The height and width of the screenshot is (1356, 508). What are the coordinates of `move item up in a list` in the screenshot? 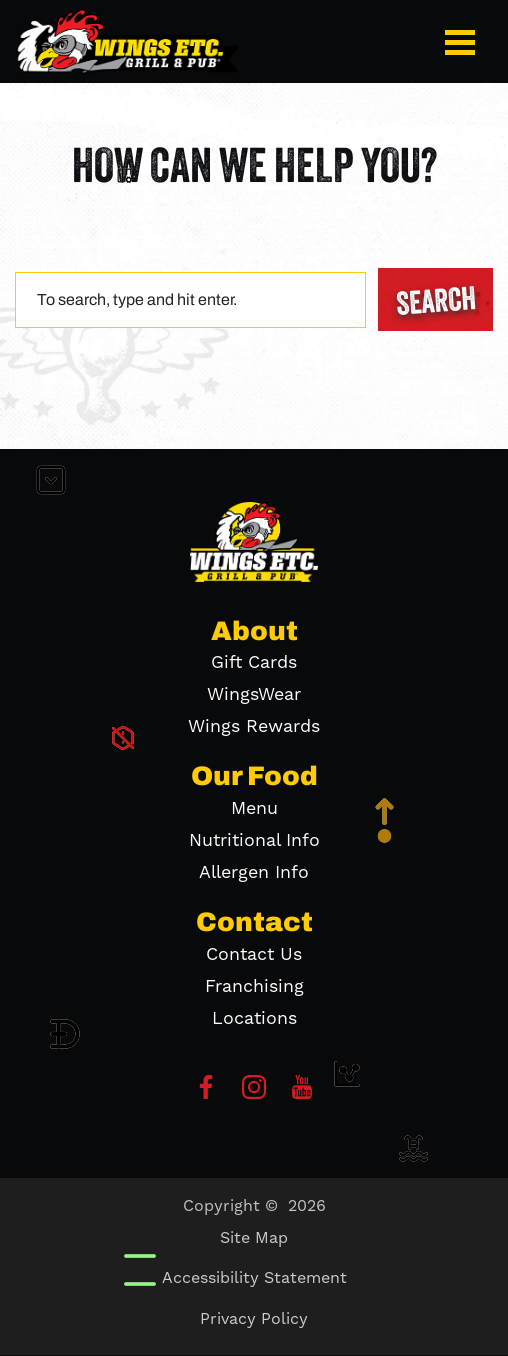 It's located at (384, 820).